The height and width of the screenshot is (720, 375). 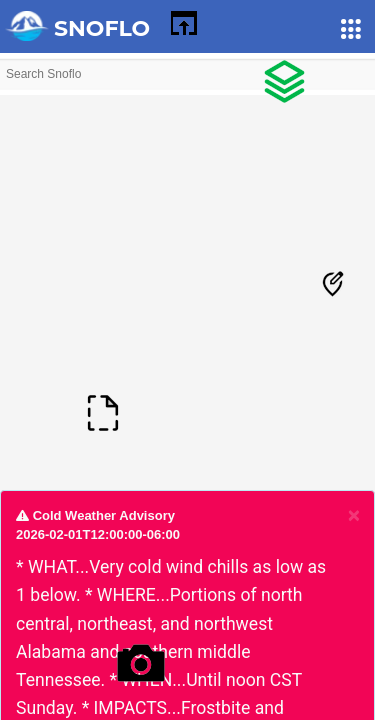 I want to click on indicates a draft or incomplete file, so click(x=103, y=413).